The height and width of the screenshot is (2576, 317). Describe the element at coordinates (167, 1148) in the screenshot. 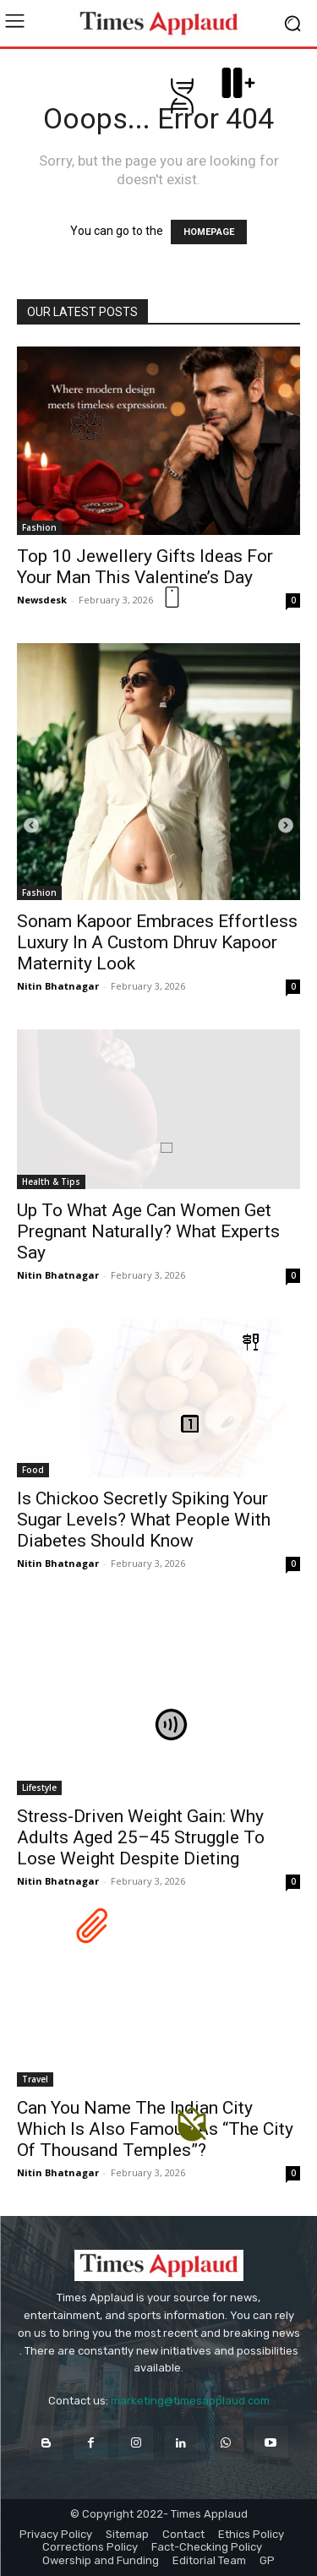

I see `placeholder for content or media` at that location.